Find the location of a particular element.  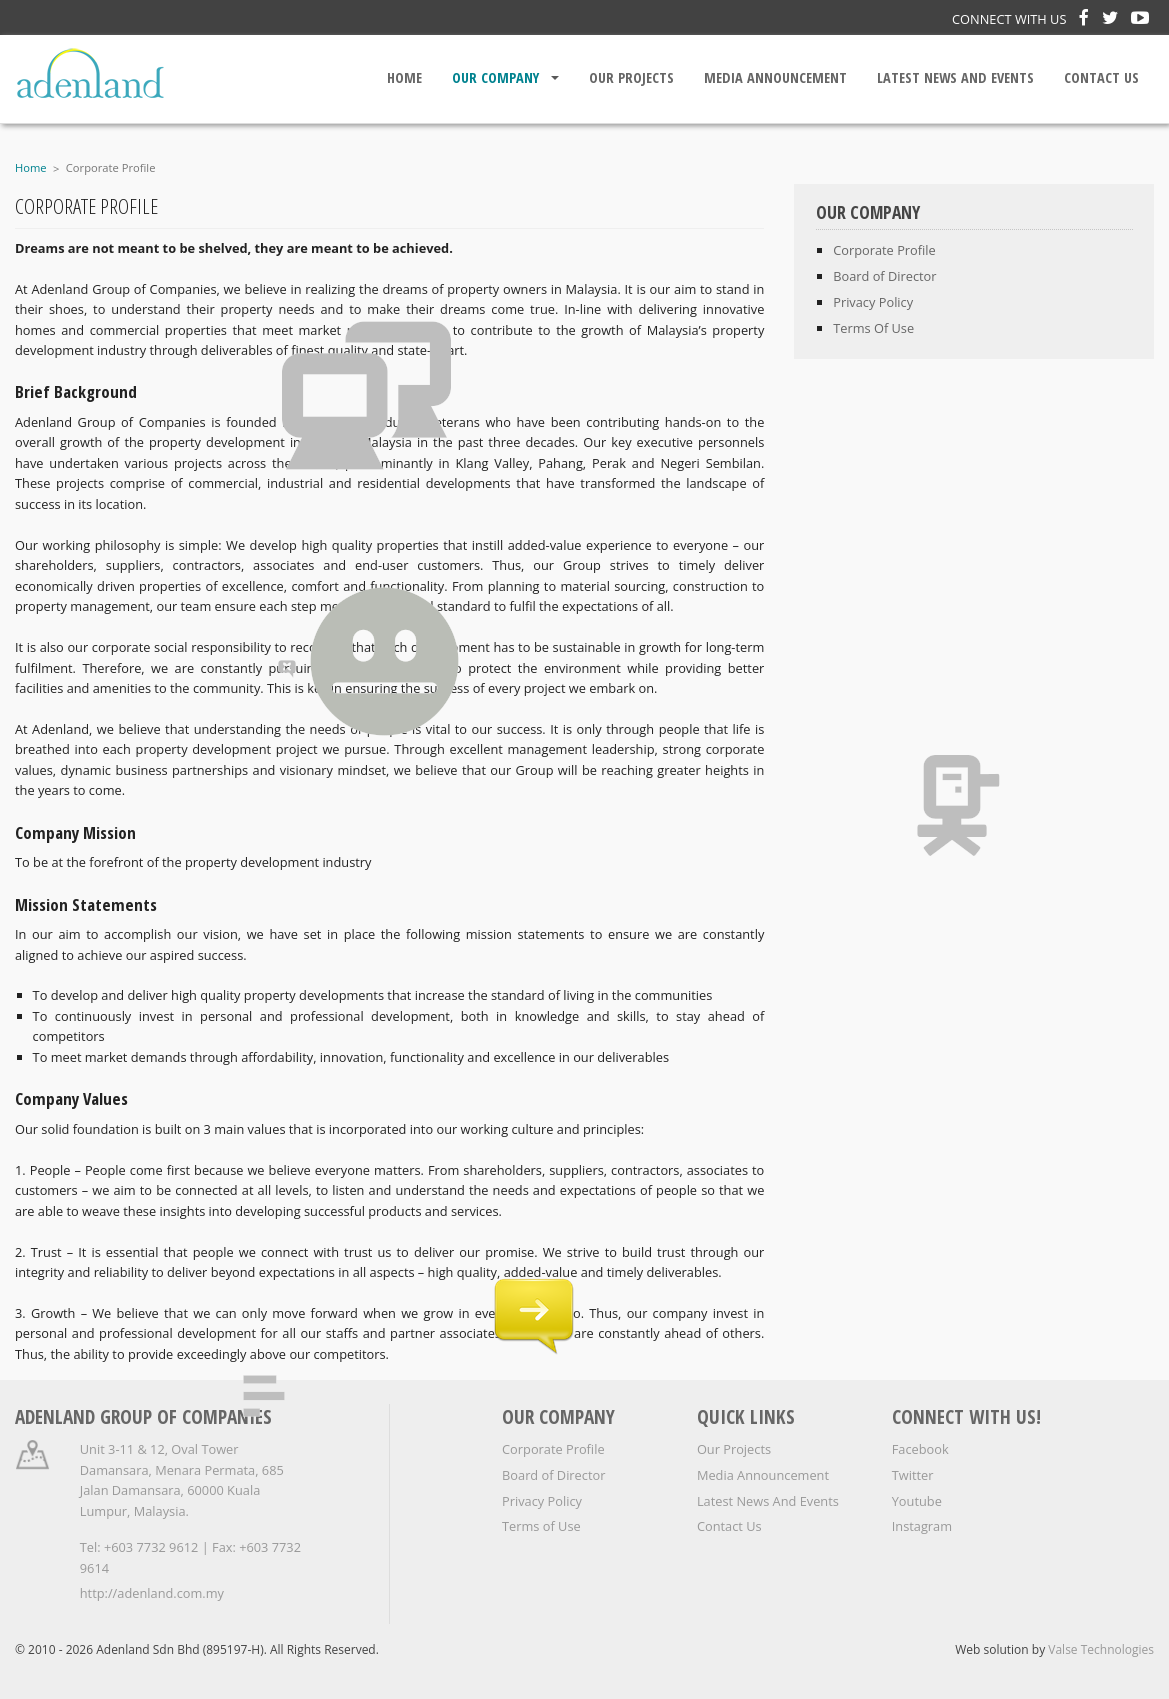

view network workgroup computers is located at coordinates (366, 395).